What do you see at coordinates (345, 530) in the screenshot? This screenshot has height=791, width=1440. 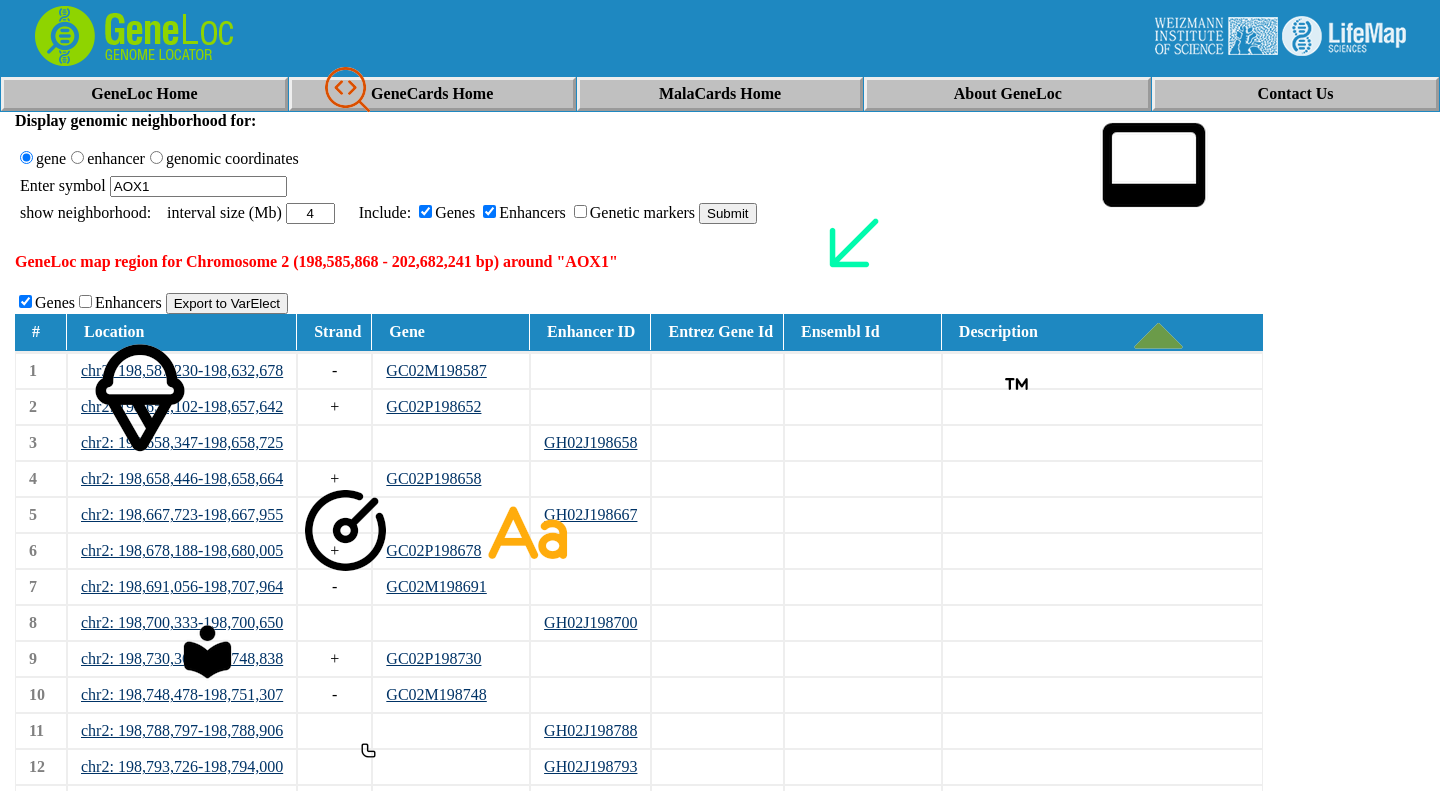 I see `view performance metrics or usage statistics` at bounding box center [345, 530].